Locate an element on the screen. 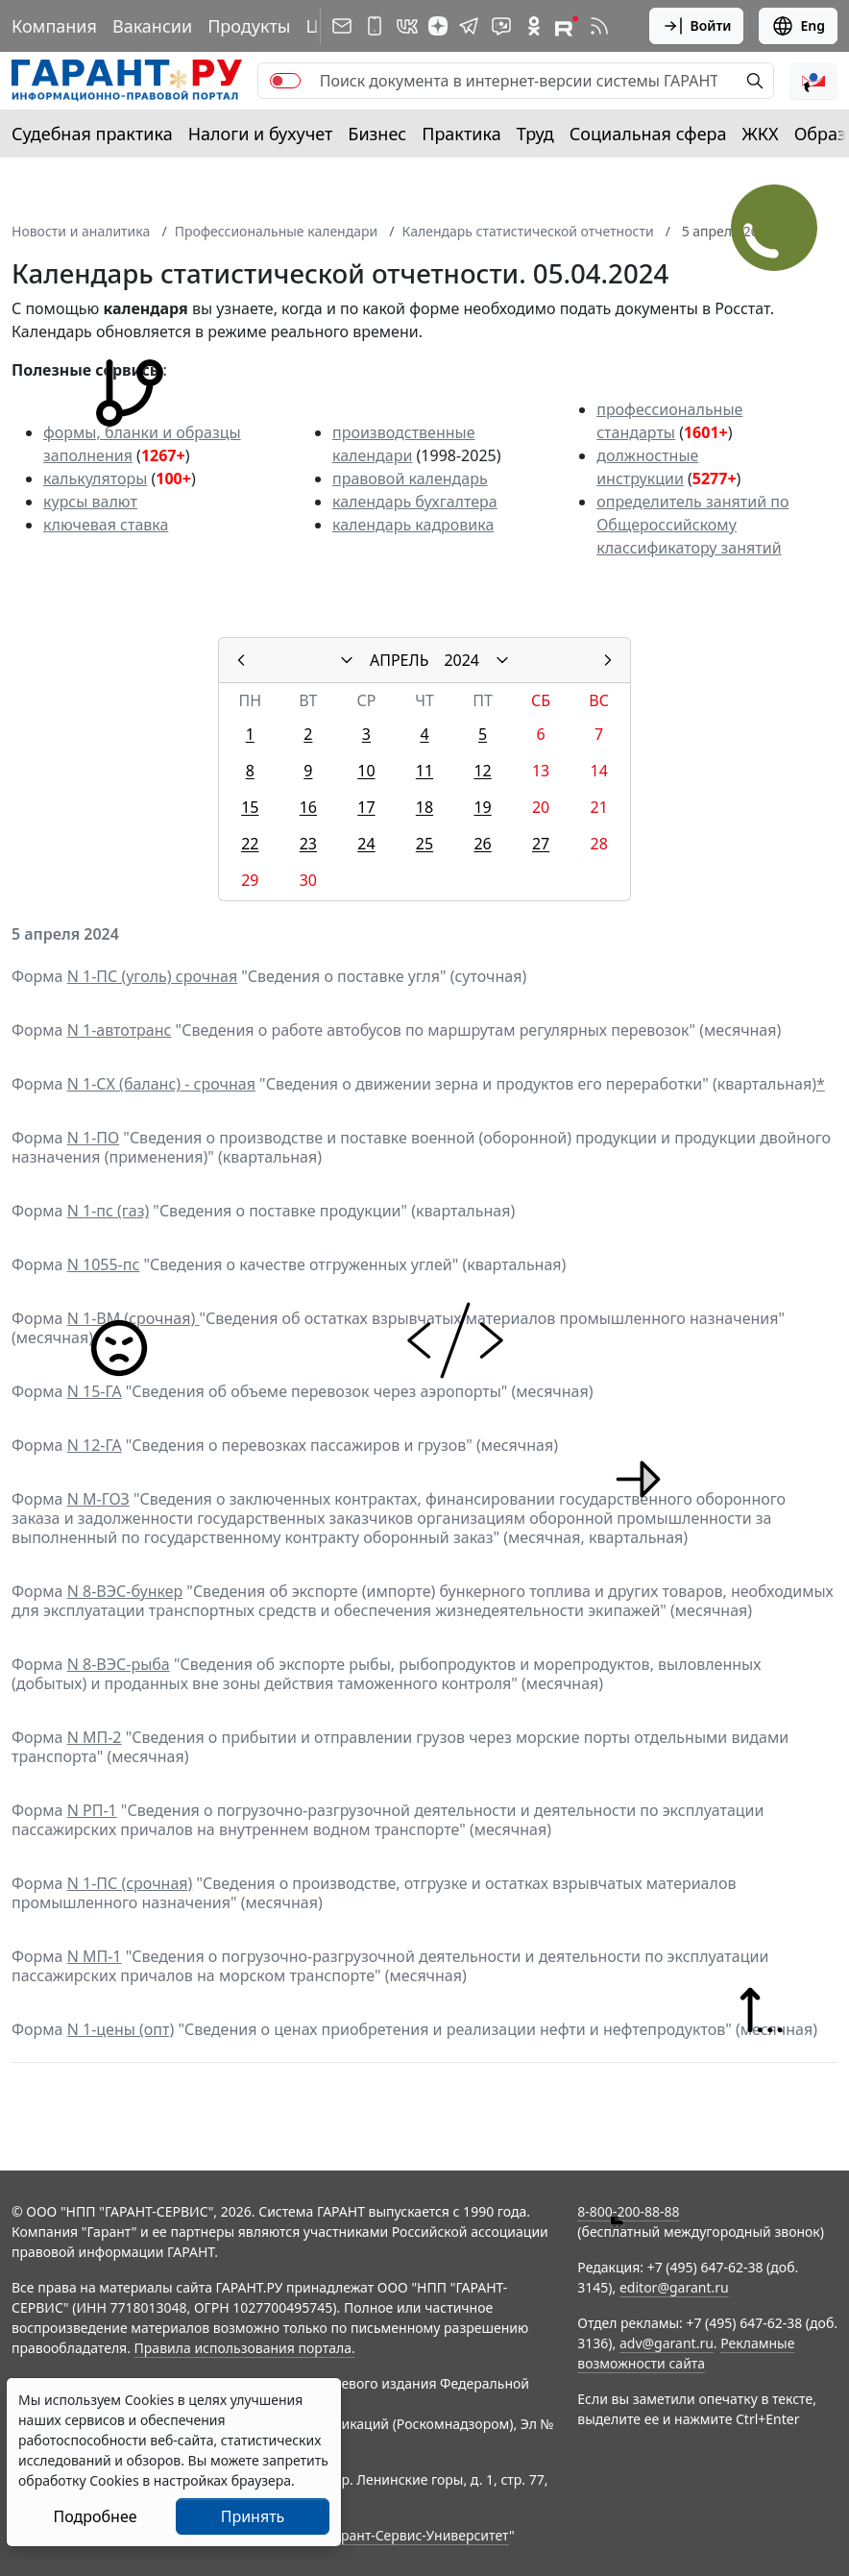 This screenshot has height=2576, width=849. view repository branches is located at coordinates (130, 393).